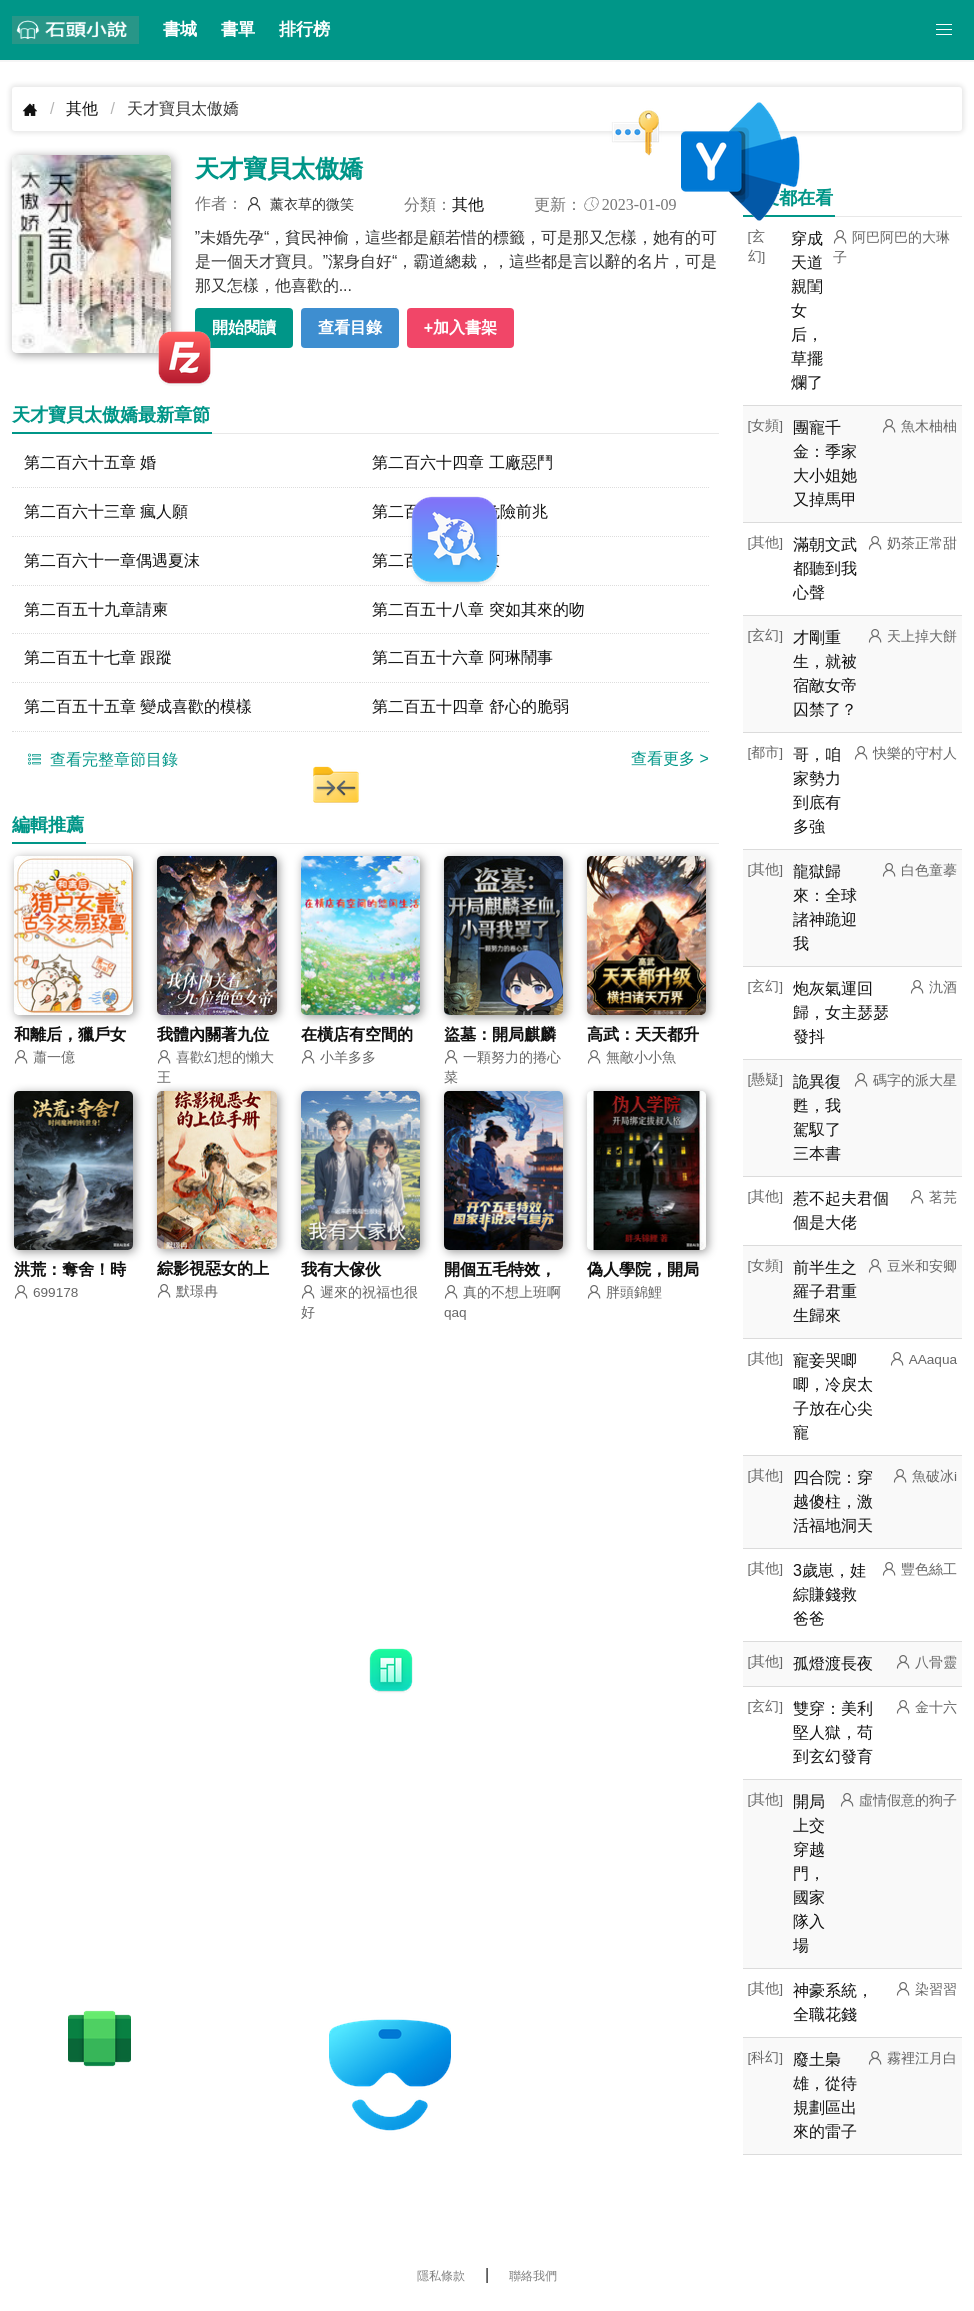 The image size is (974, 2311). I want to click on open yammer enterprise social network, so click(741, 161).